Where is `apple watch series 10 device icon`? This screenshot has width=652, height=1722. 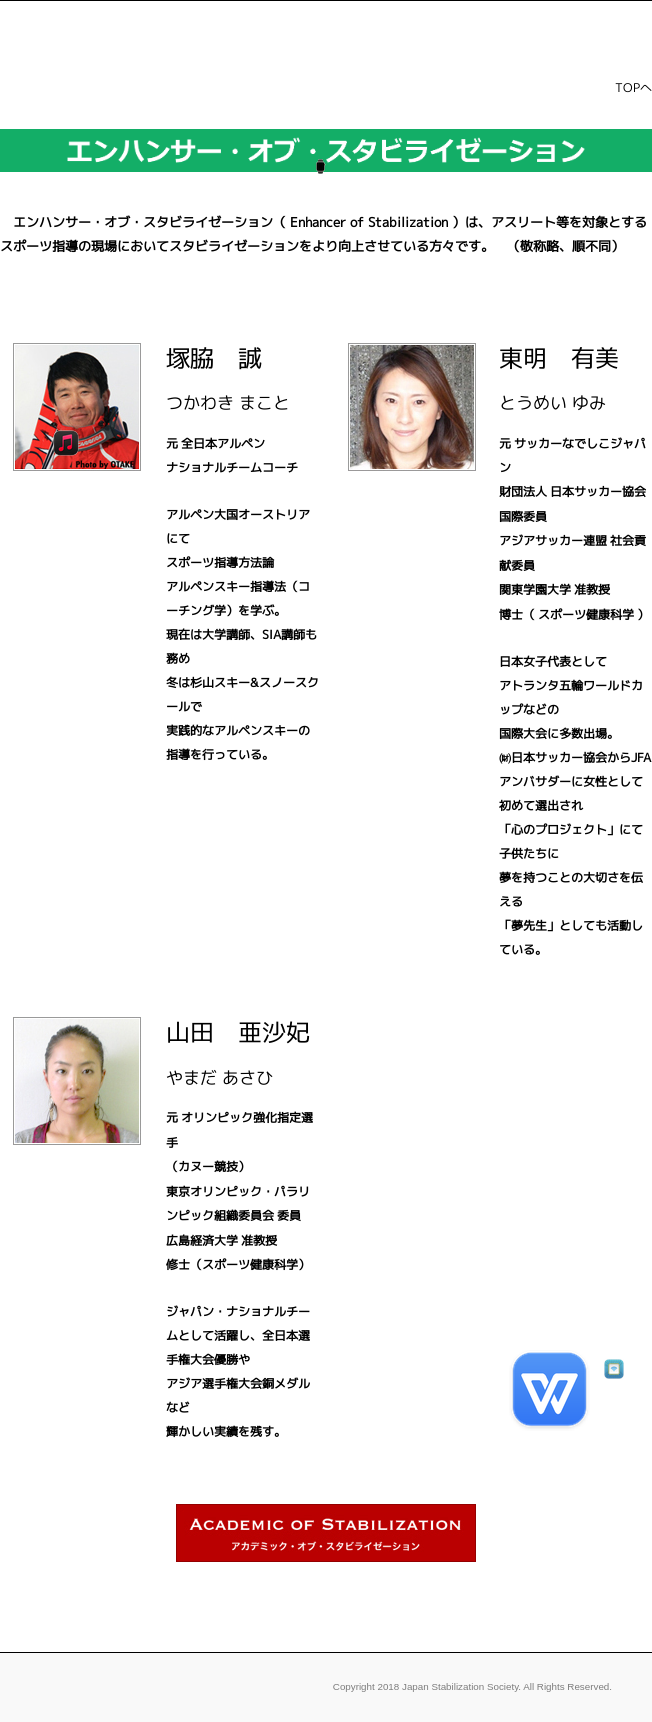
apple watch series 10 device icon is located at coordinates (320, 166).